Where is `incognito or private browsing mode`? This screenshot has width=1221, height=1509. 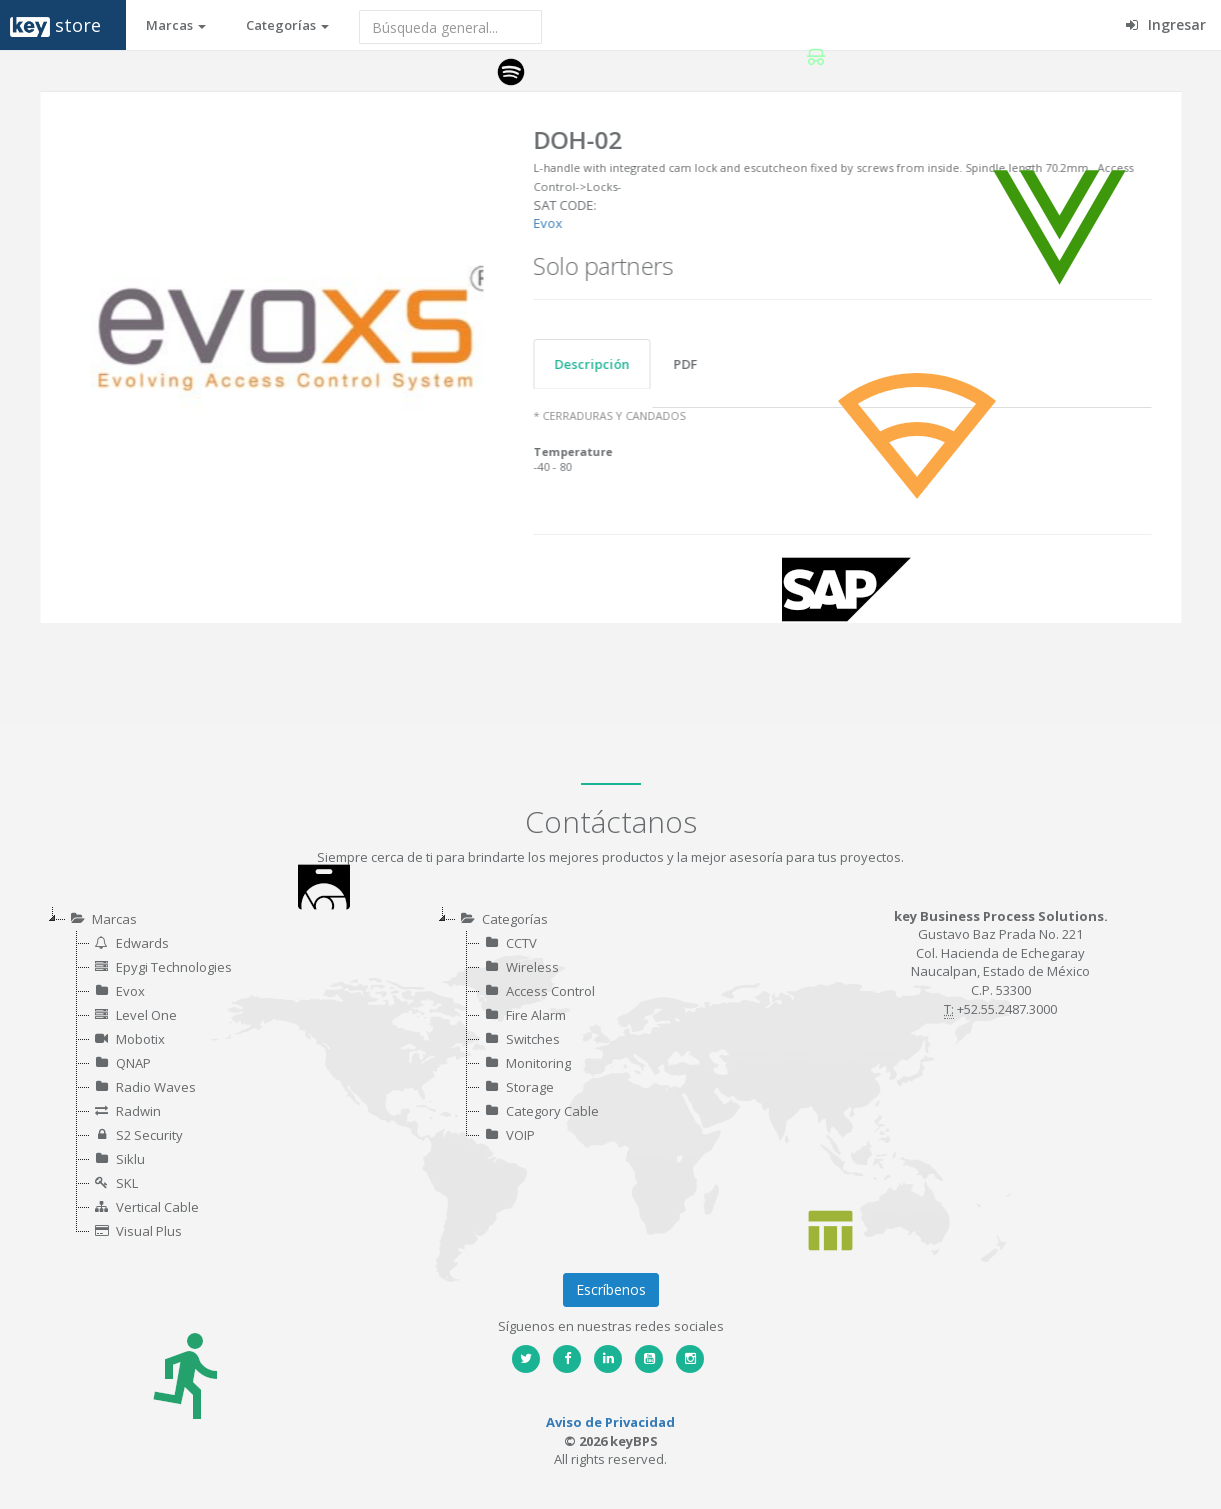
incognito or private browsing mode is located at coordinates (816, 57).